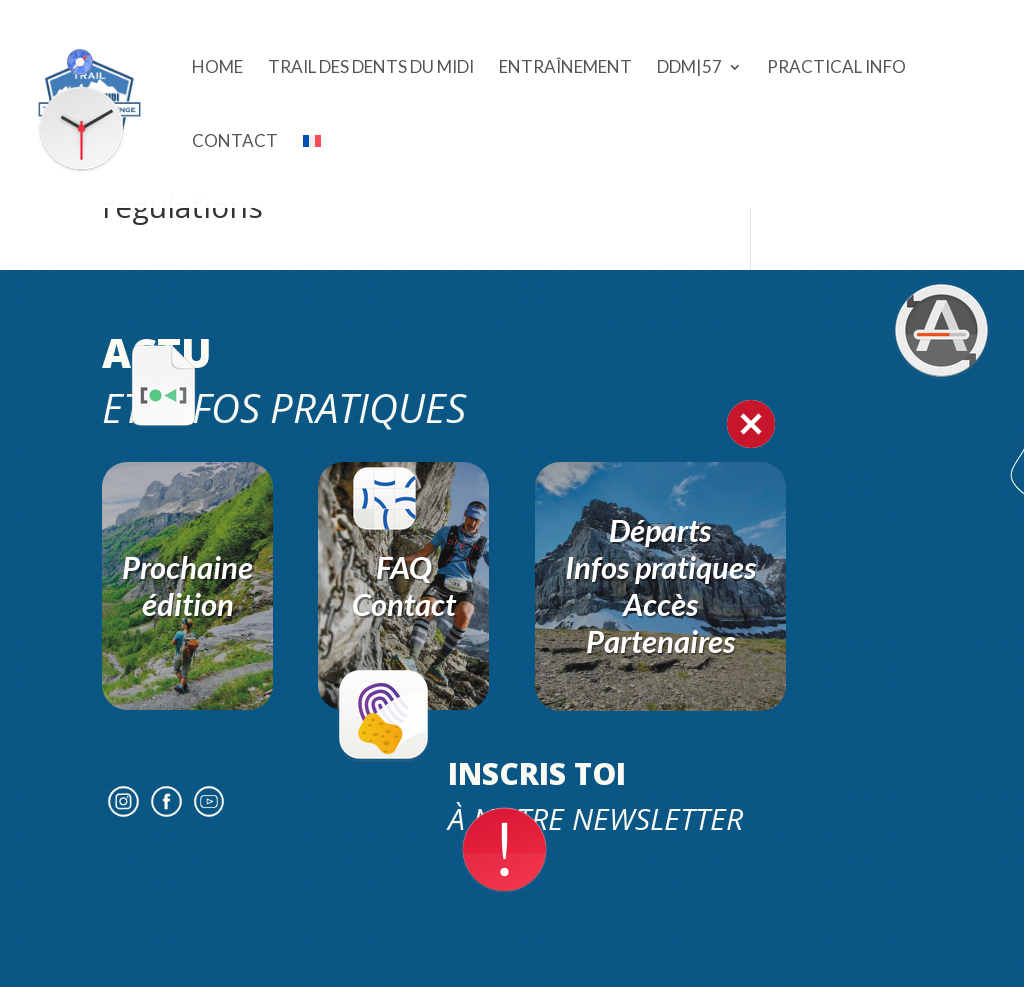  What do you see at coordinates (751, 424) in the screenshot?
I see `cancel or stop the current action` at bounding box center [751, 424].